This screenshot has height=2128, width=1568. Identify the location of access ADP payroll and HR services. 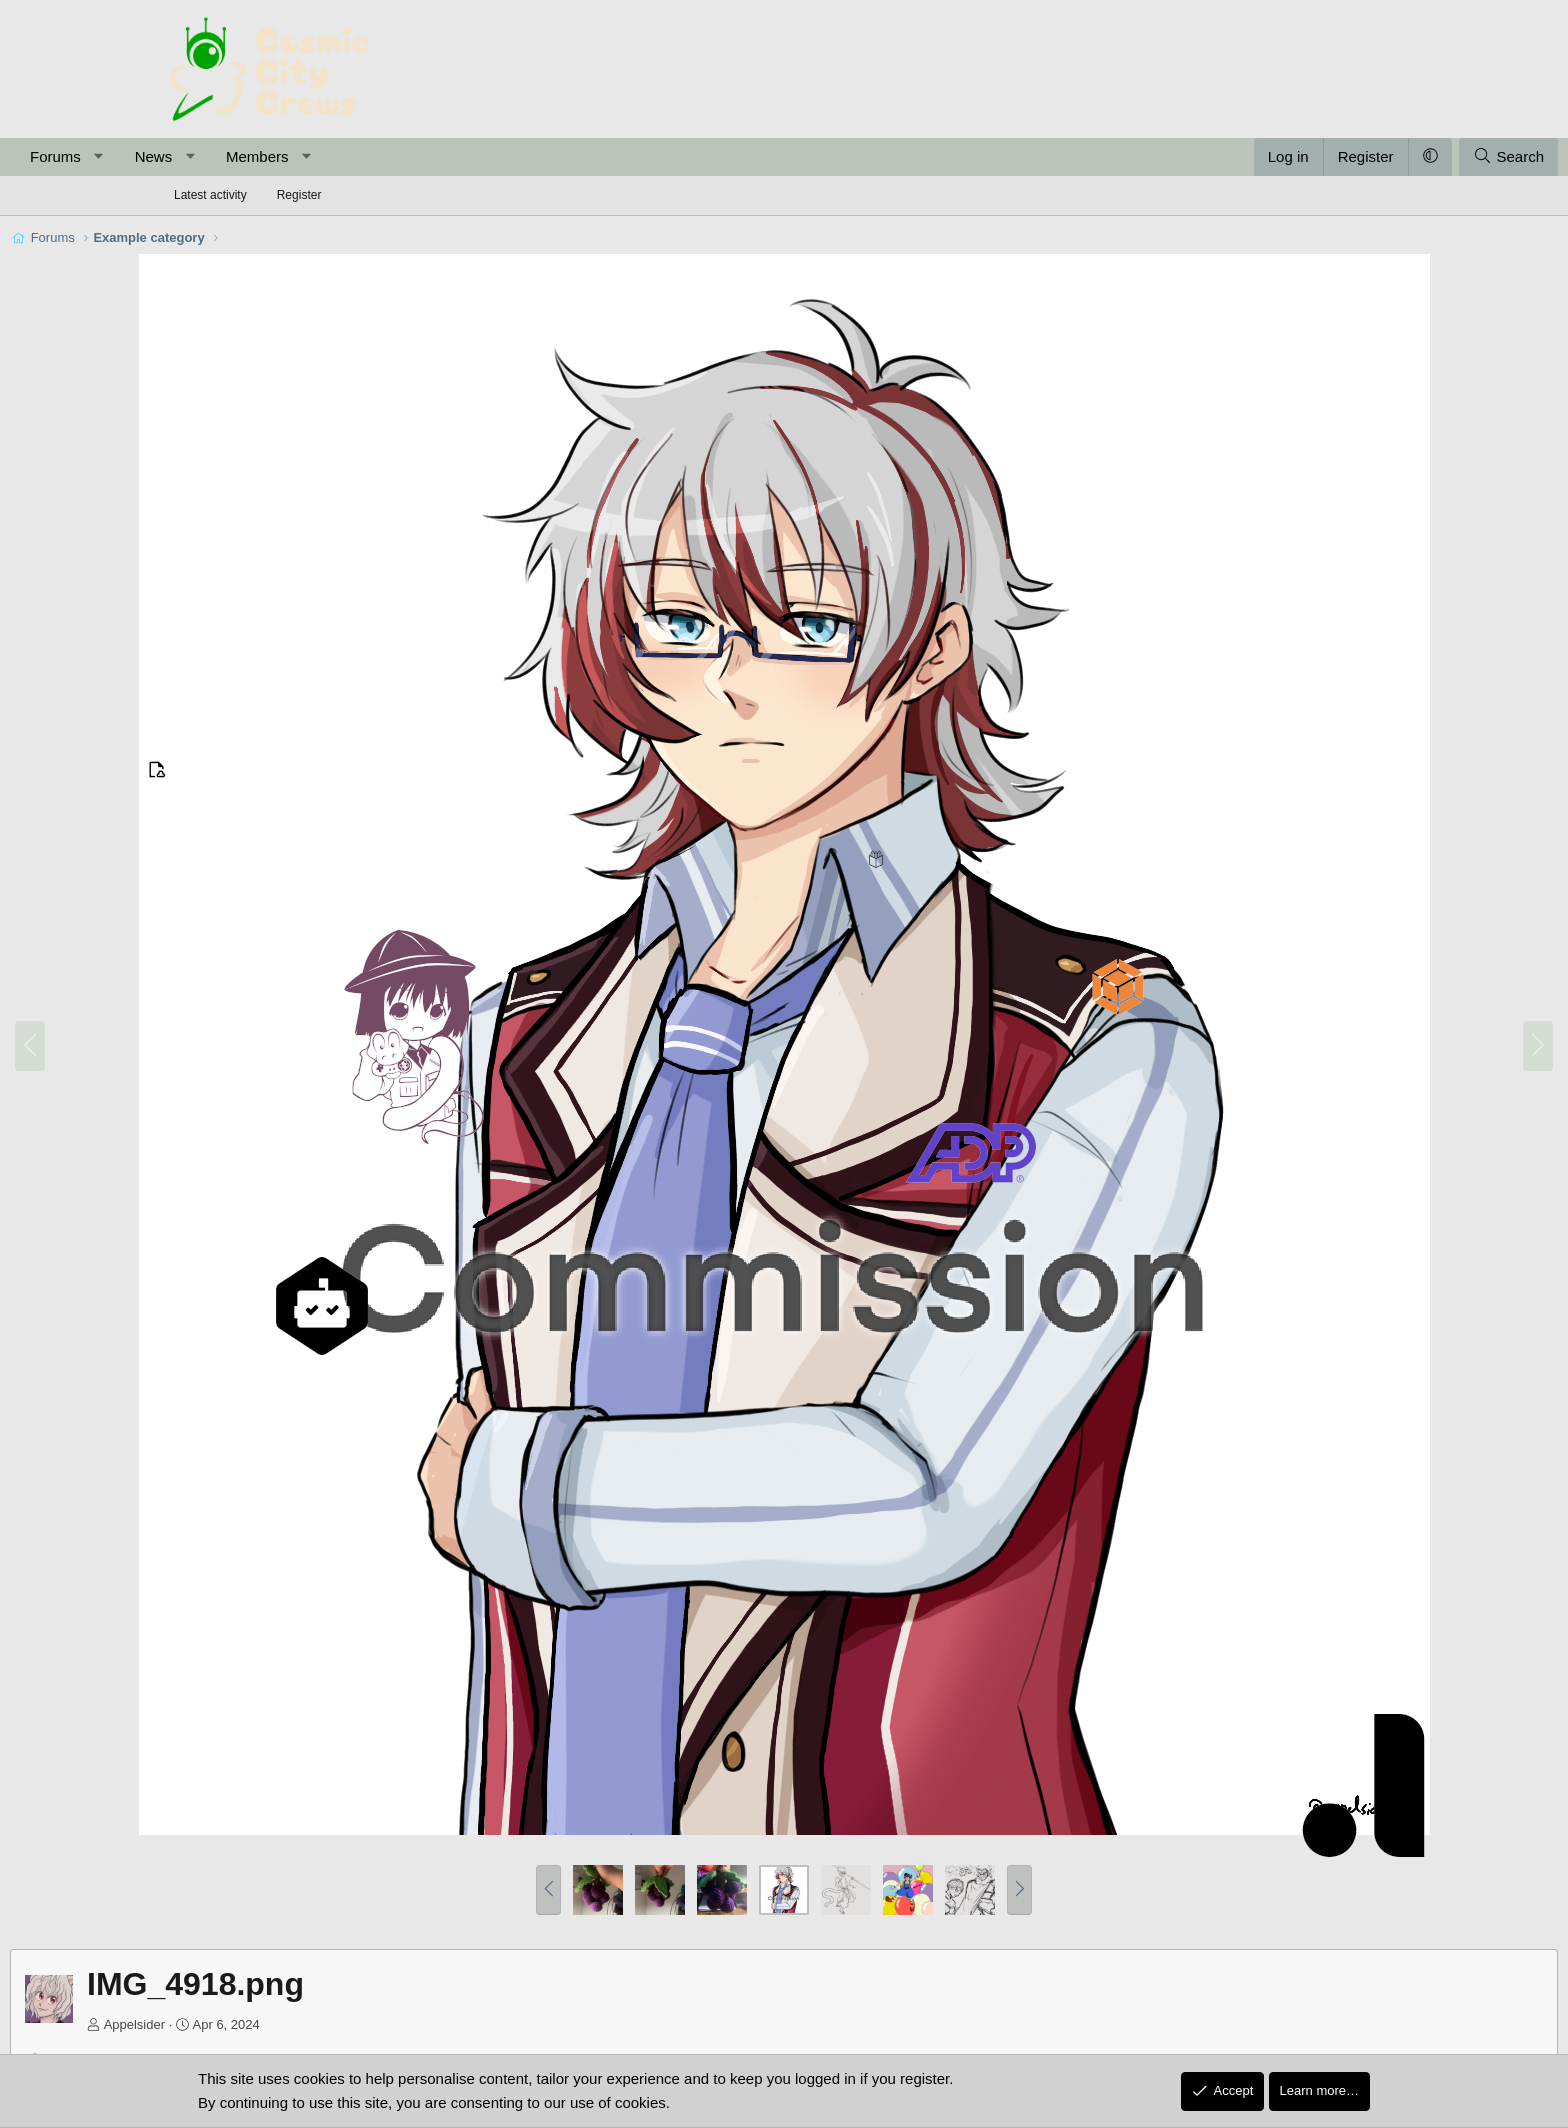
(971, 1153).